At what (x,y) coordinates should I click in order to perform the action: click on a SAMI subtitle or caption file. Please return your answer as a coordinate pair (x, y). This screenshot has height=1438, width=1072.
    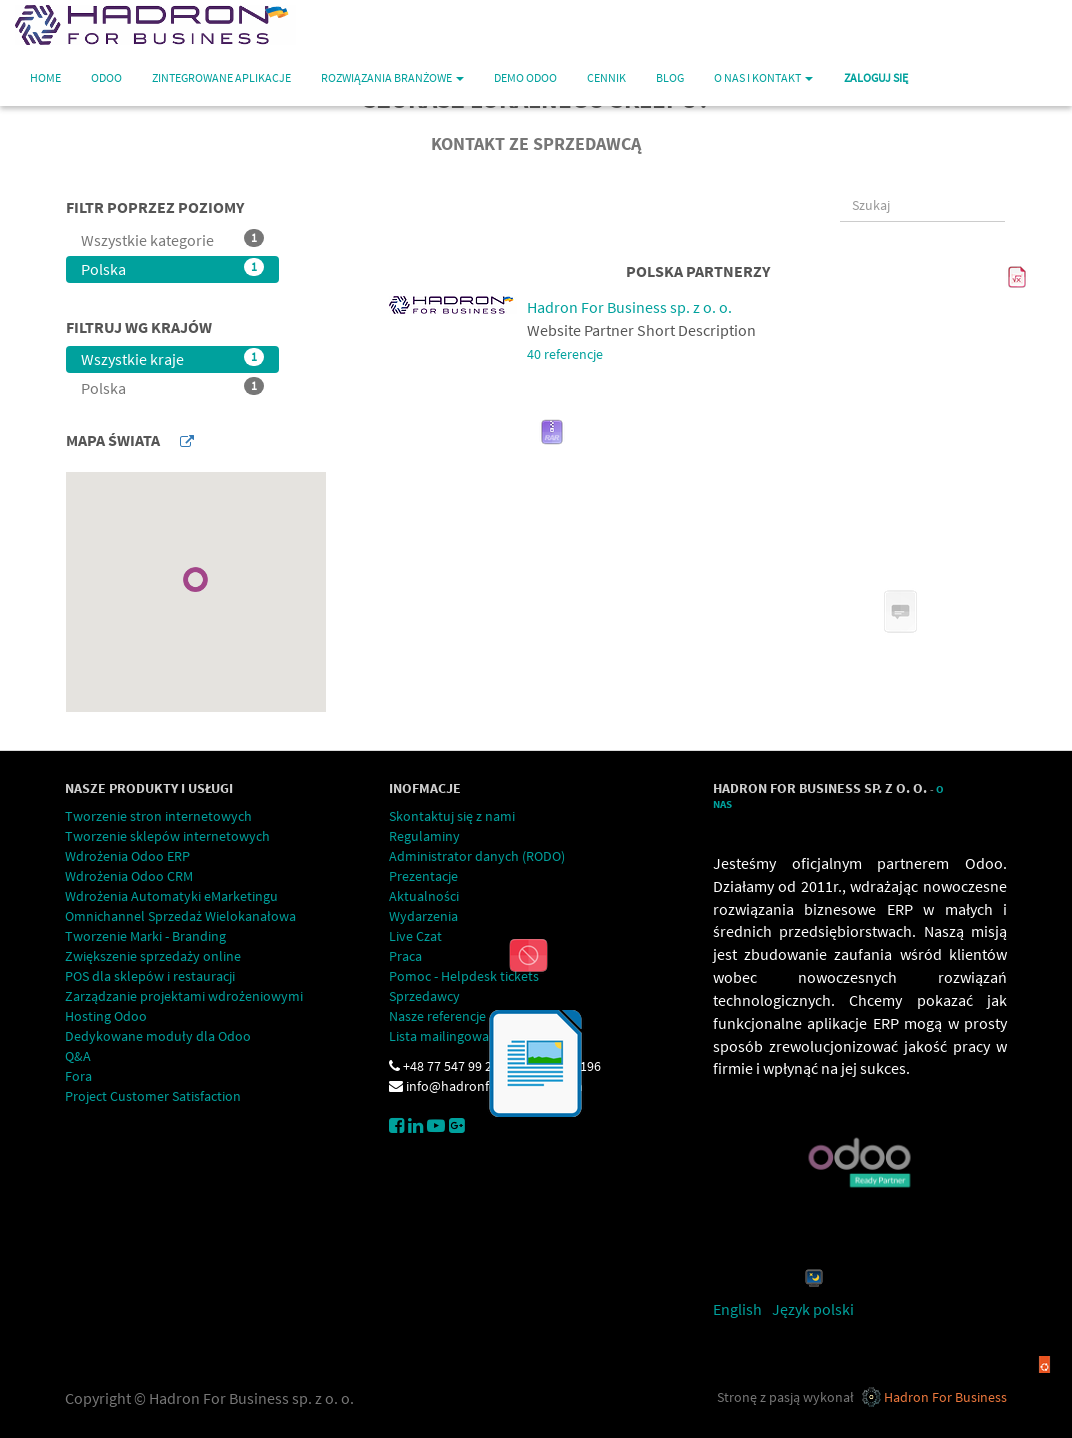
    Looking at the image, I should click on (900, 611).